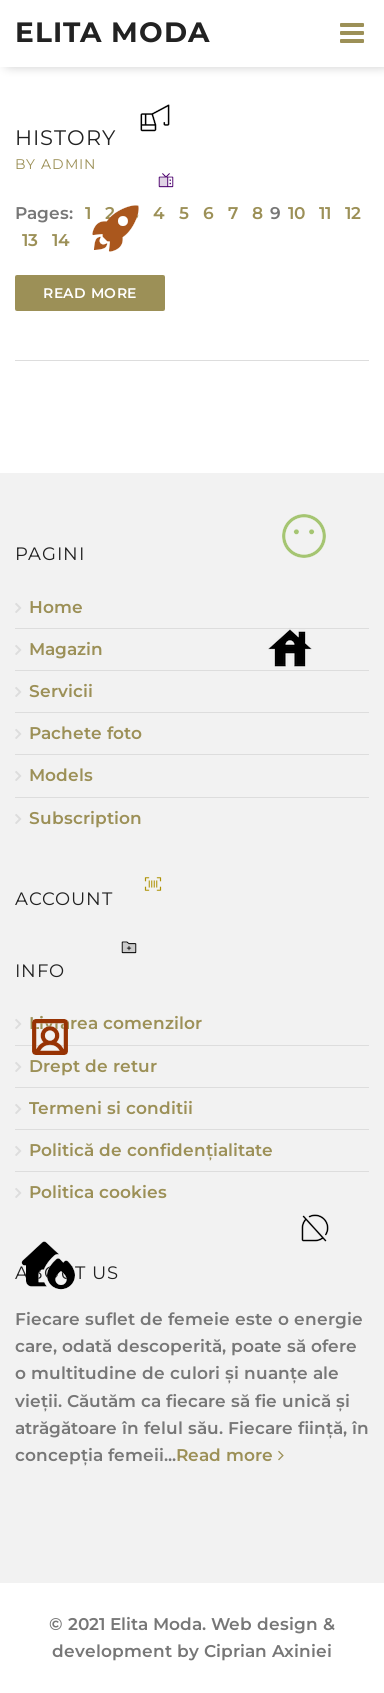 The image size is (384, 1693). I want to click on launch or deploy an application, so click(115, 228).